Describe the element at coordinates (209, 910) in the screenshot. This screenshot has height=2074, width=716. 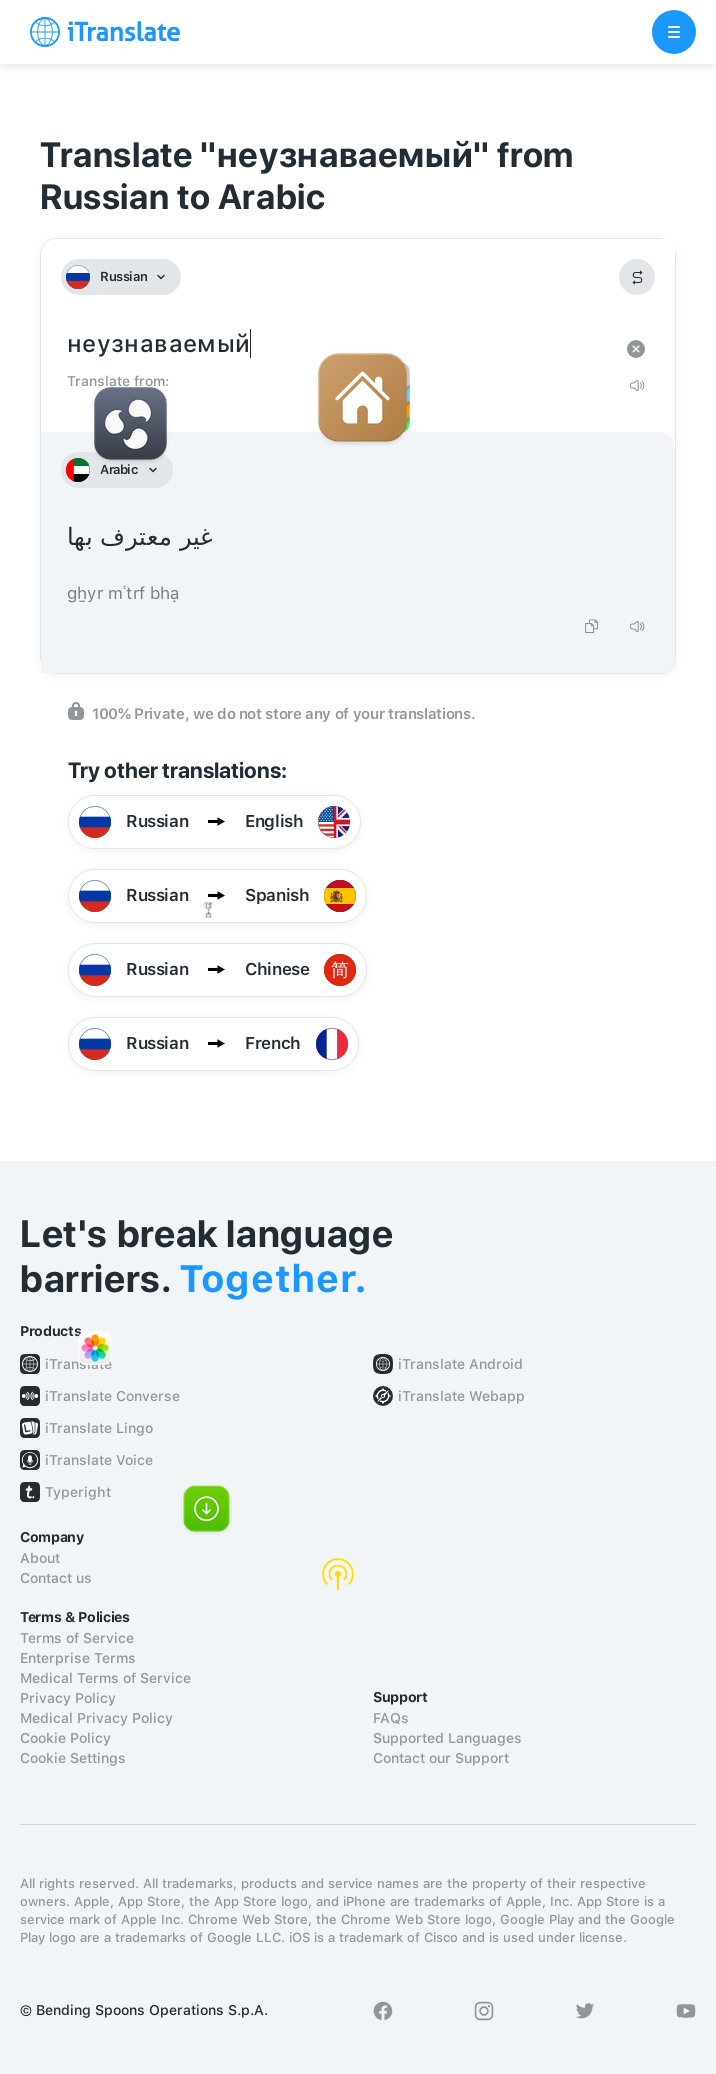
I see `indicates second place achievement or silver-tier ranking` at that location.